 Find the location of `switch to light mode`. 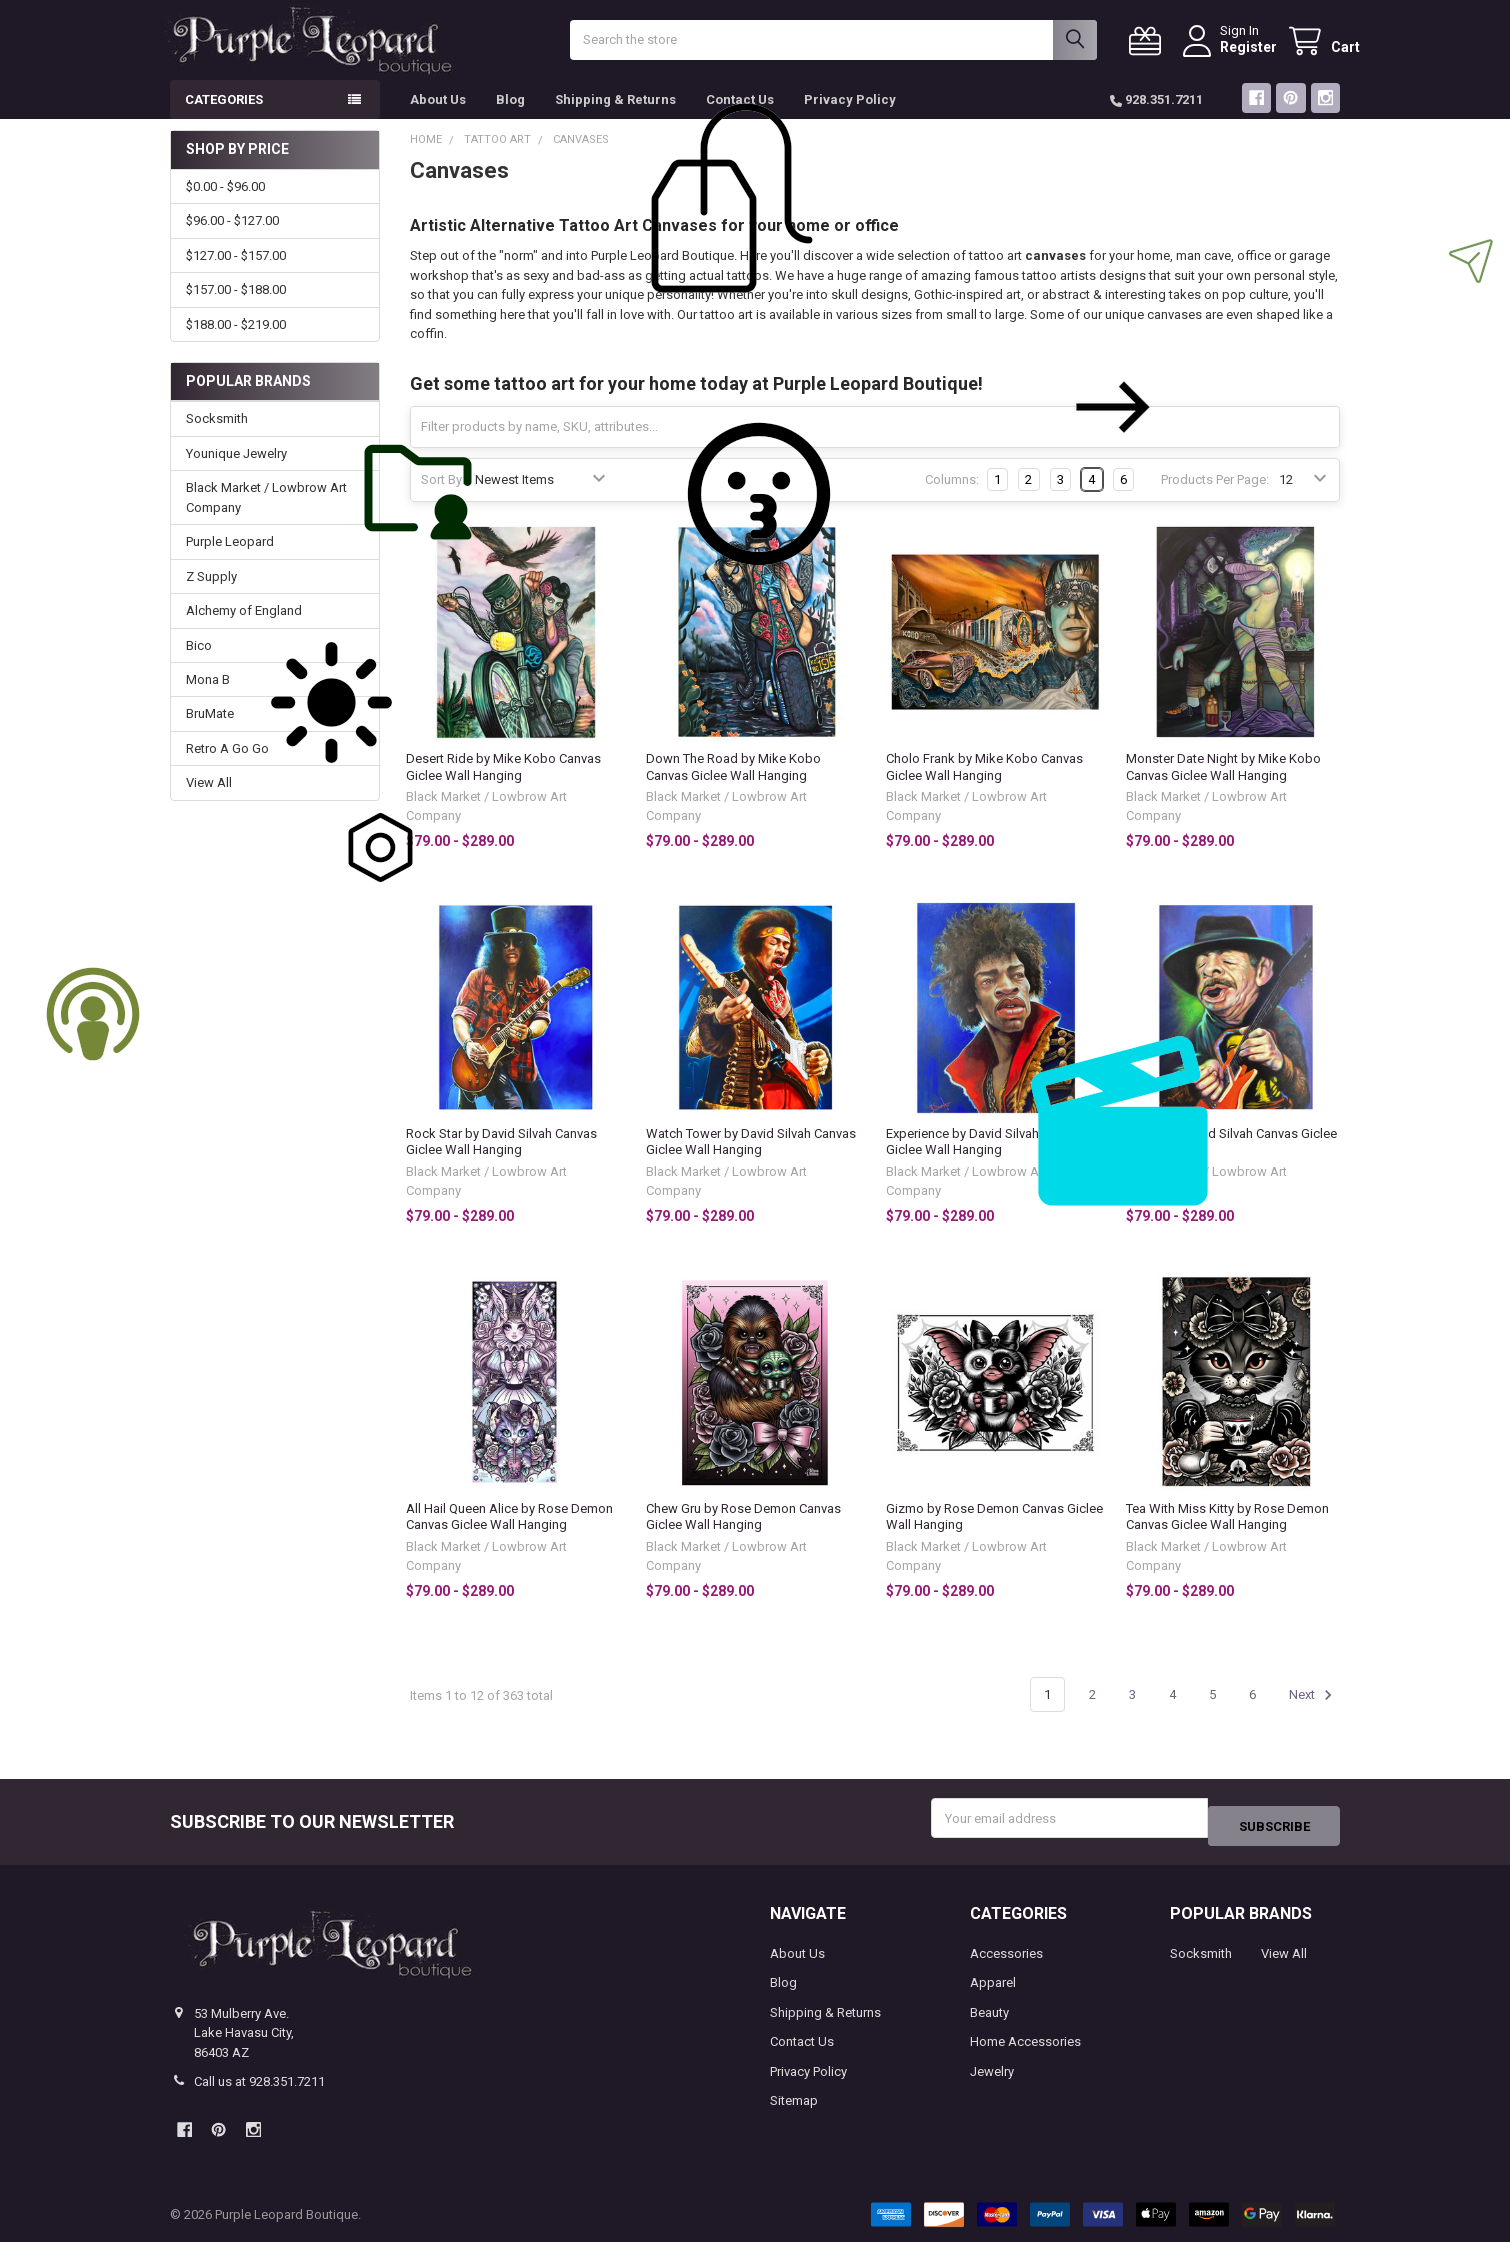

switch to light mode is located at coordinates (331, 702).